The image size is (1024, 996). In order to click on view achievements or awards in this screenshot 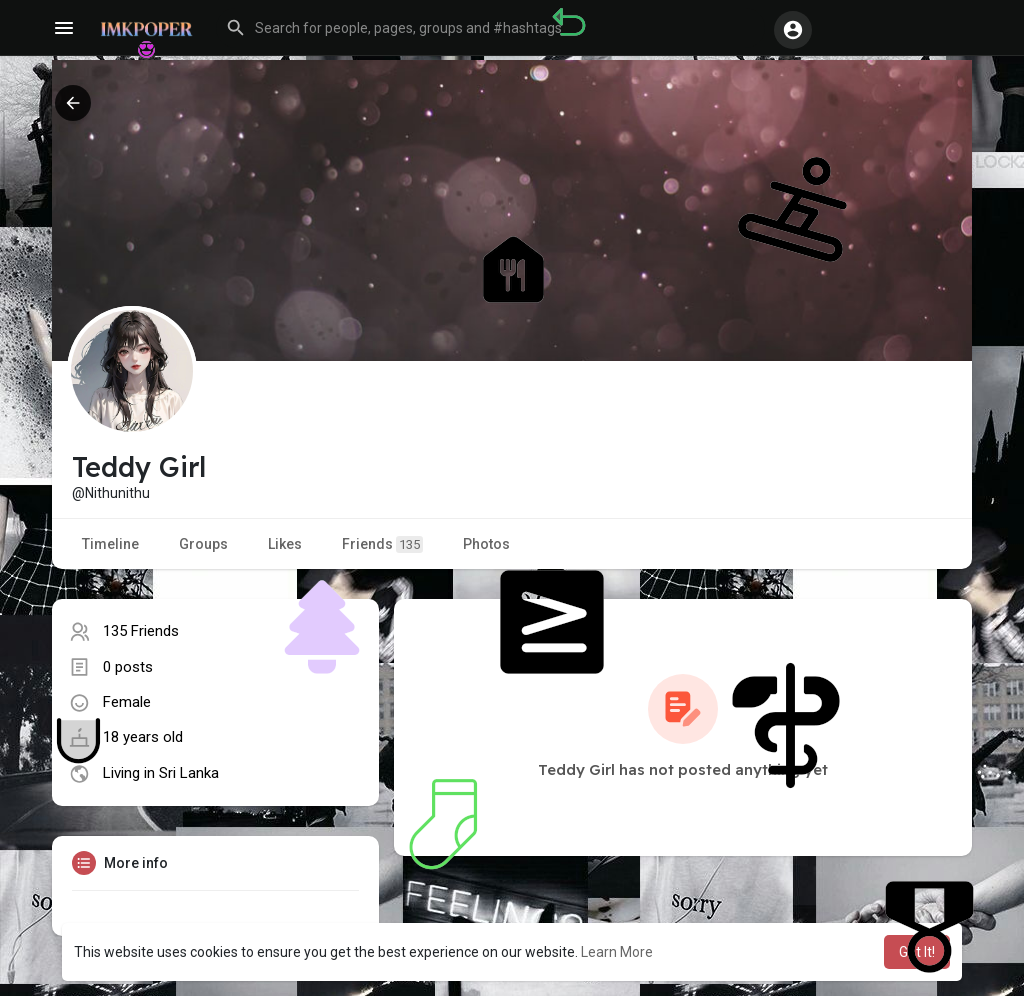, I will do `click(929, 921)`.